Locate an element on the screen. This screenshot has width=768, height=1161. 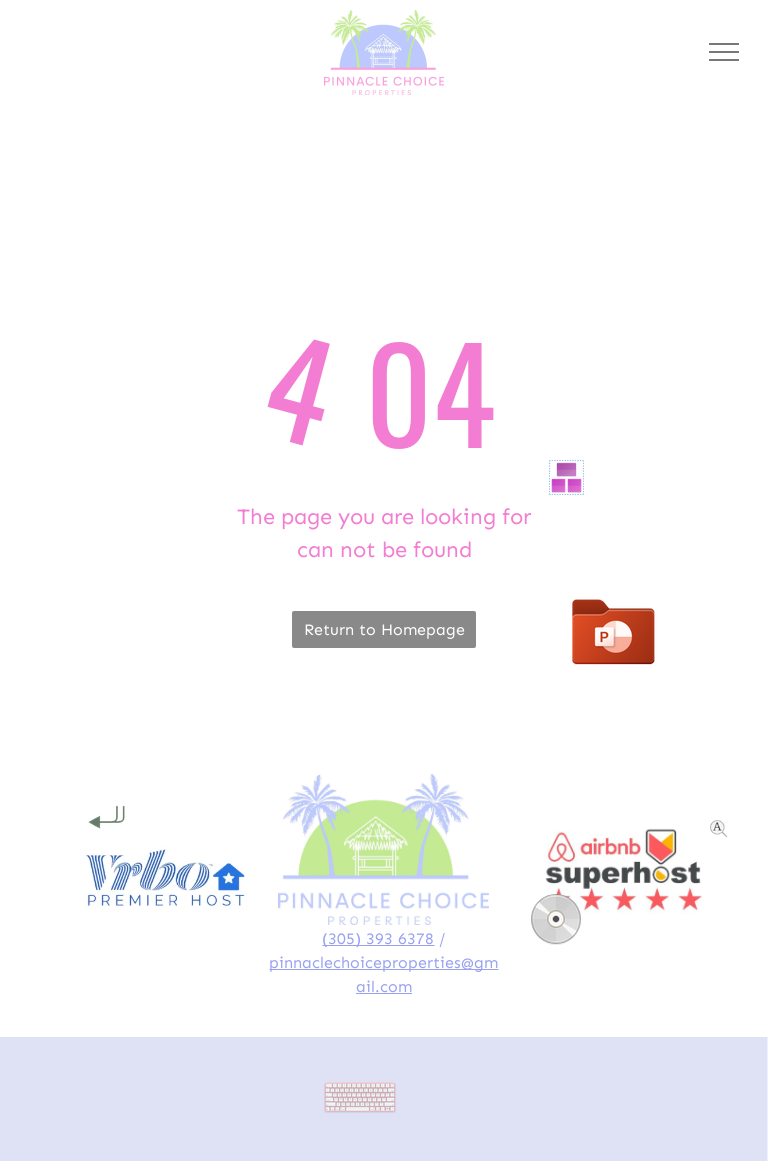
reply to all recipients of an email is located at coordinates (106, 817).